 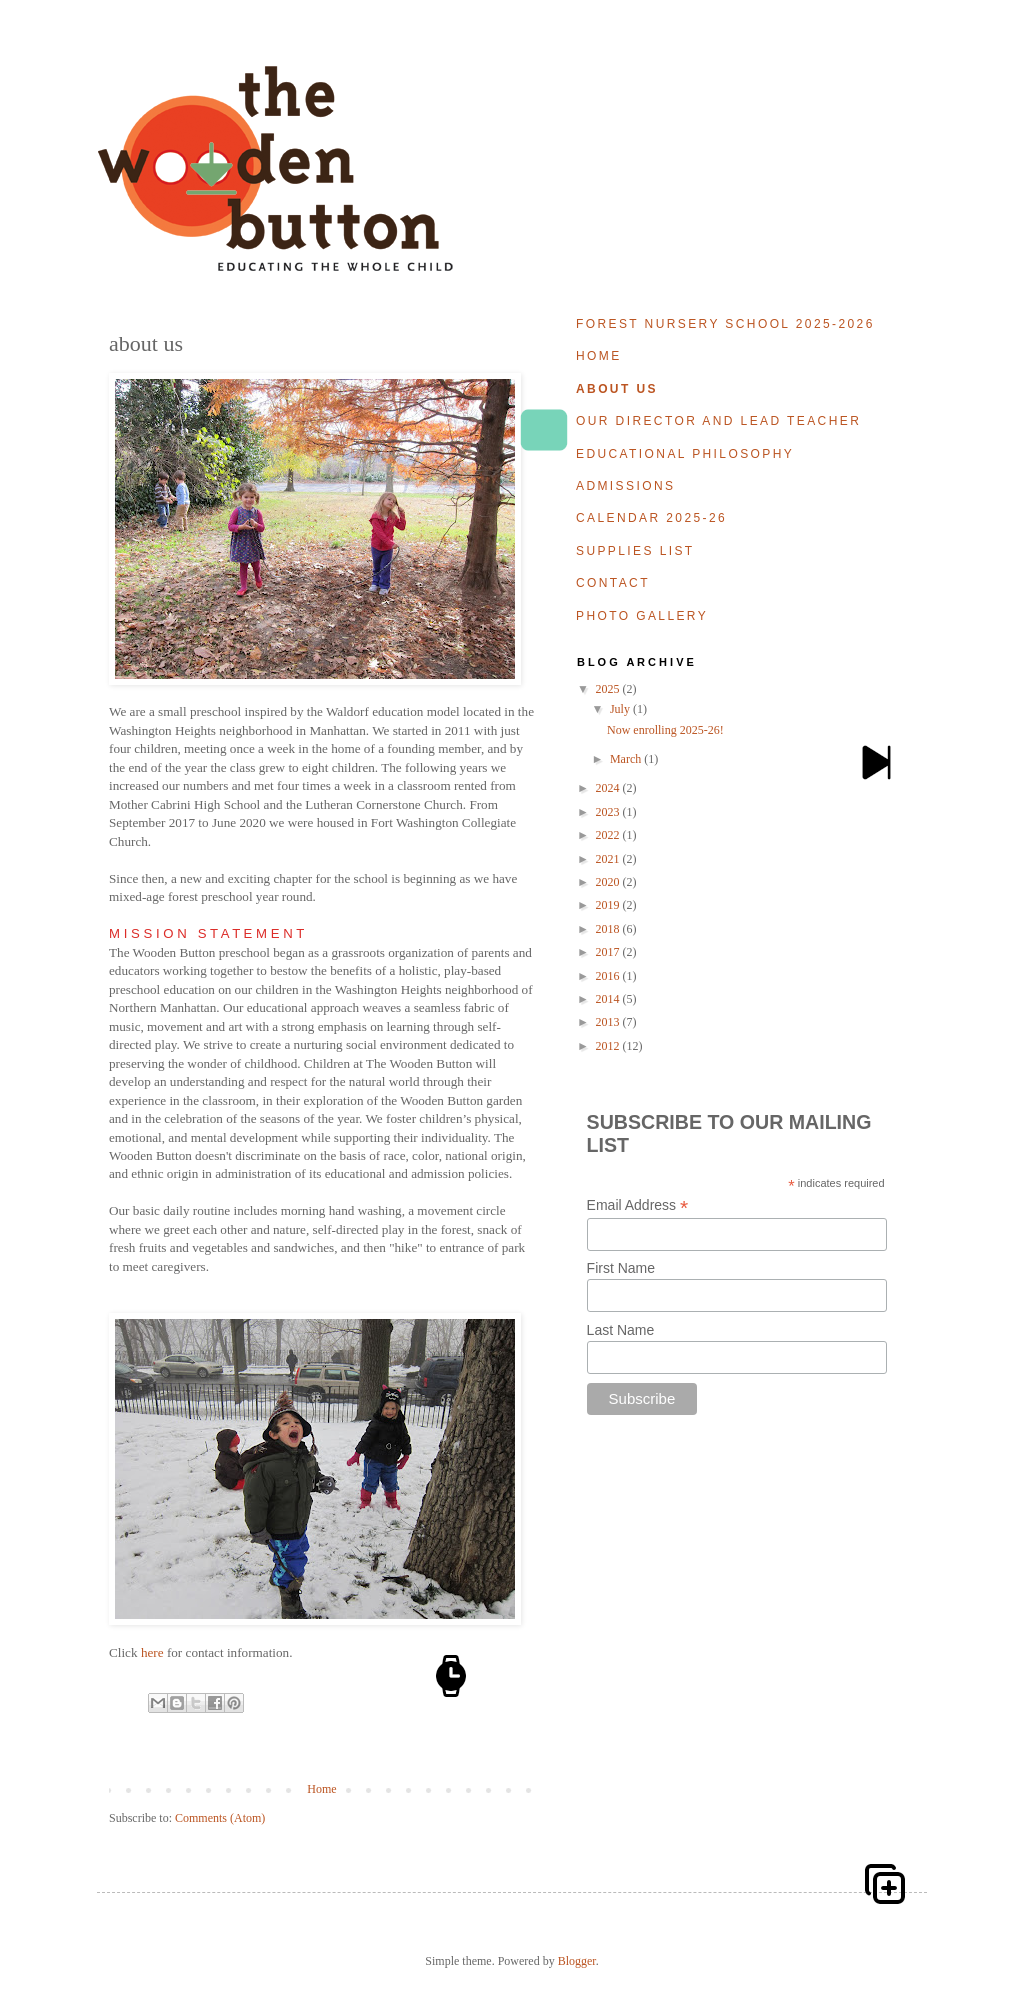 What do you see at coordinates (876, 762) in the screenshot?
I see `skip to the next track` at bounding box center [876, 762].